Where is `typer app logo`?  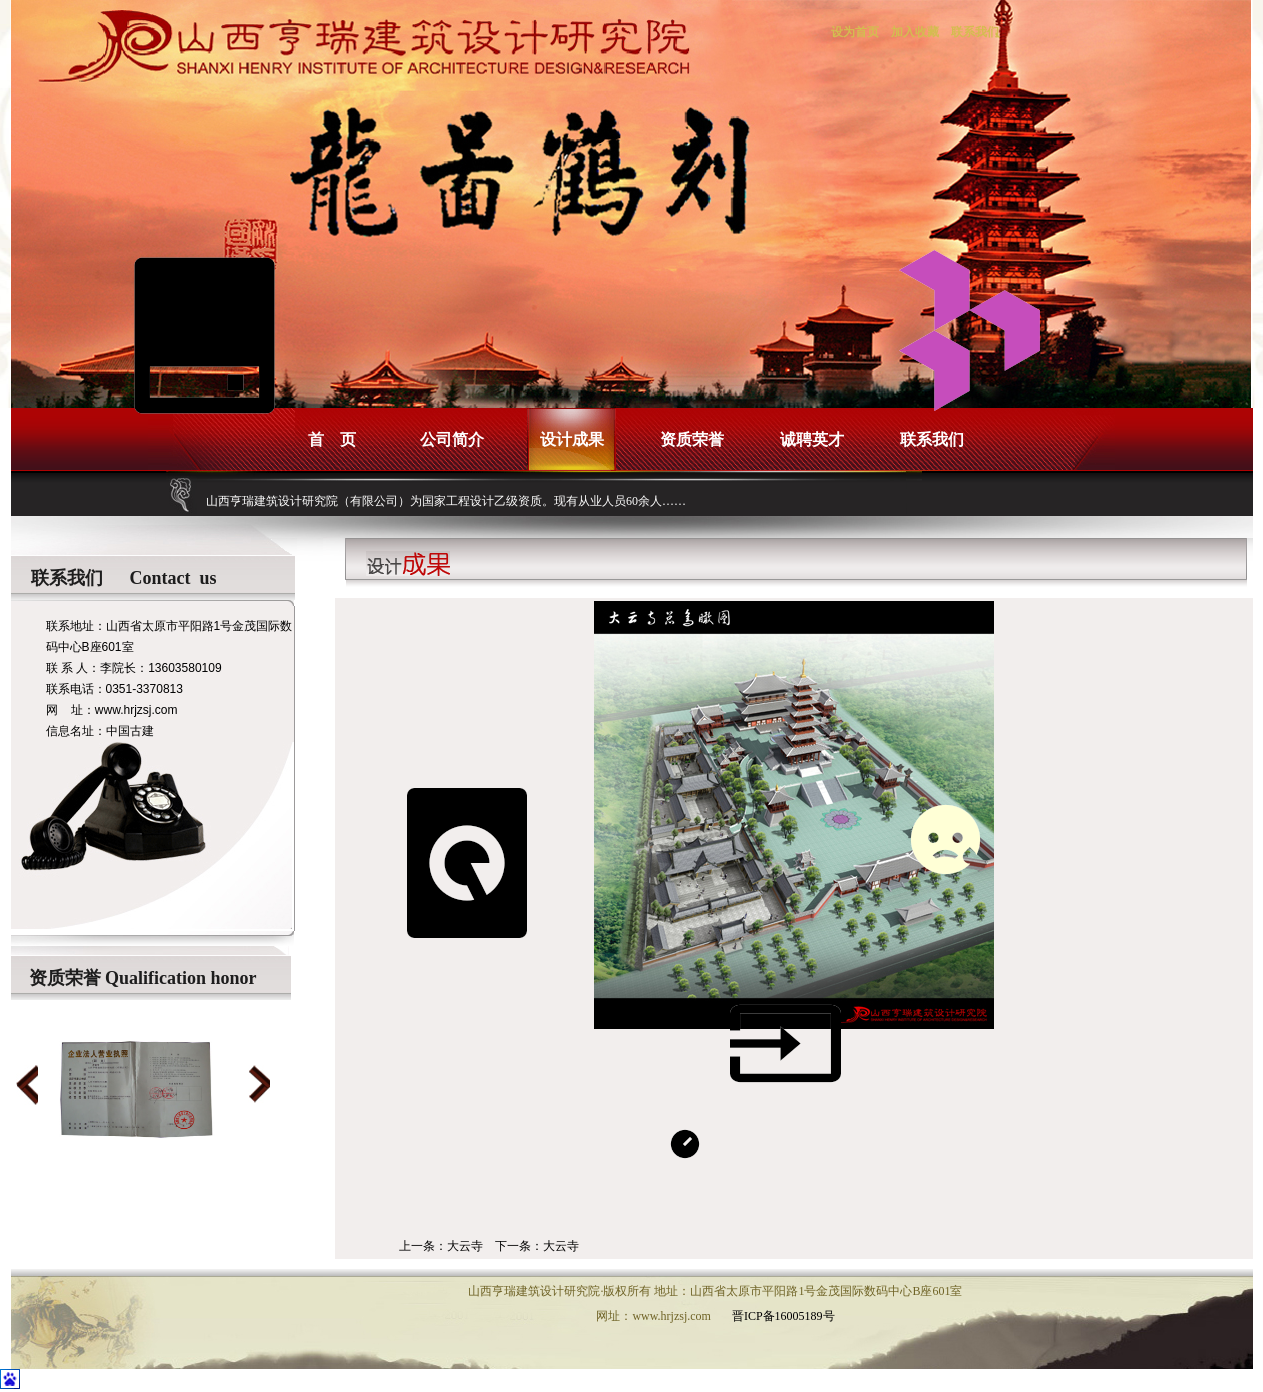 typer app logo is located at coordinates (785, 1043).